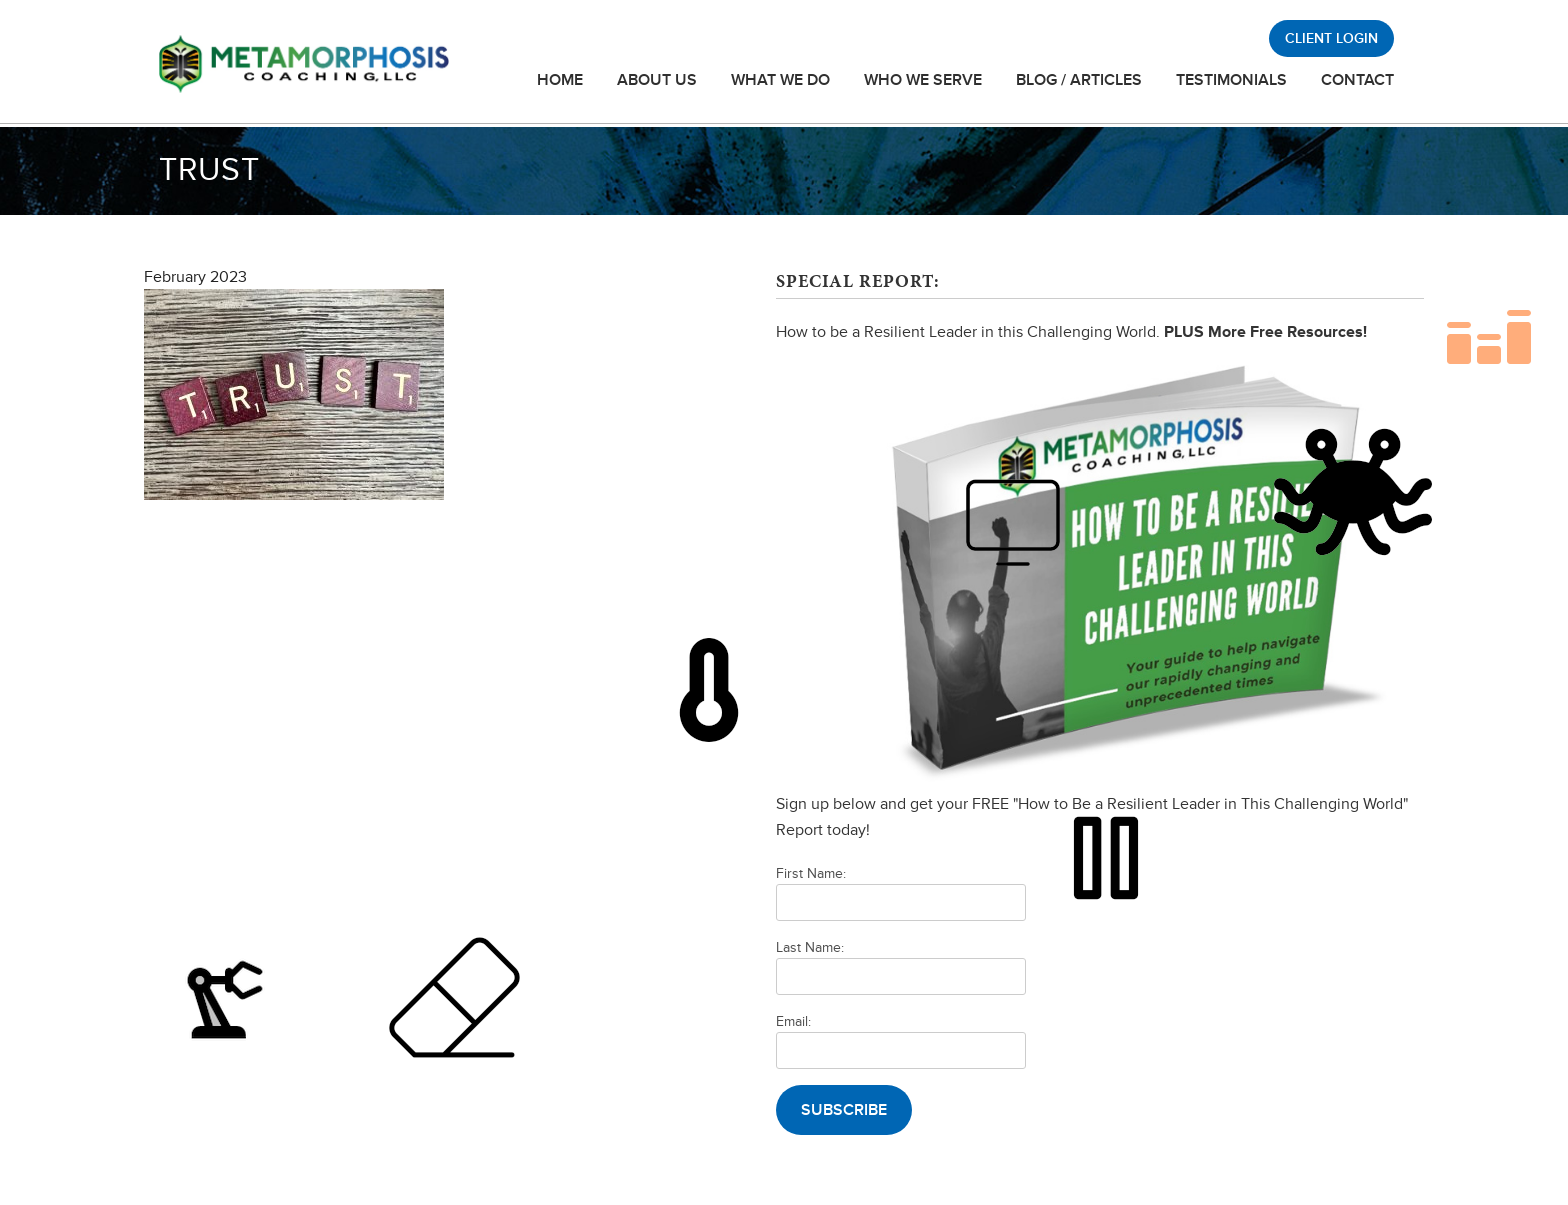 Image resolution: width=1568 pixels, height=1205 pixels. I want to click on access manufacturing or industrial settings, so click(225, 1001).